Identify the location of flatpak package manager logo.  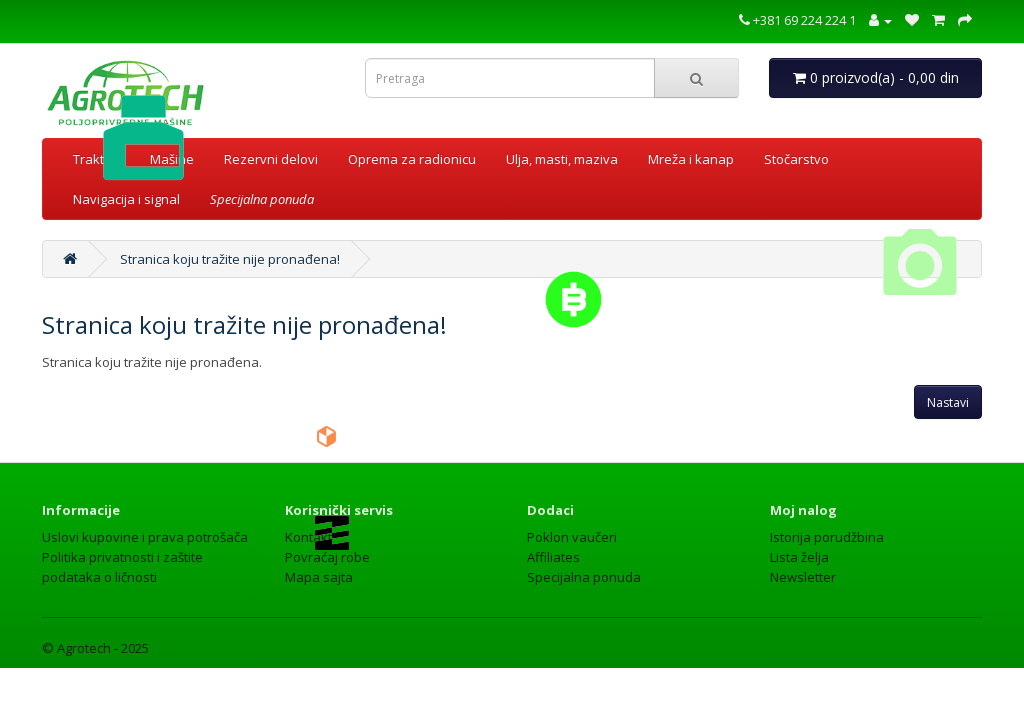
(326, 436).